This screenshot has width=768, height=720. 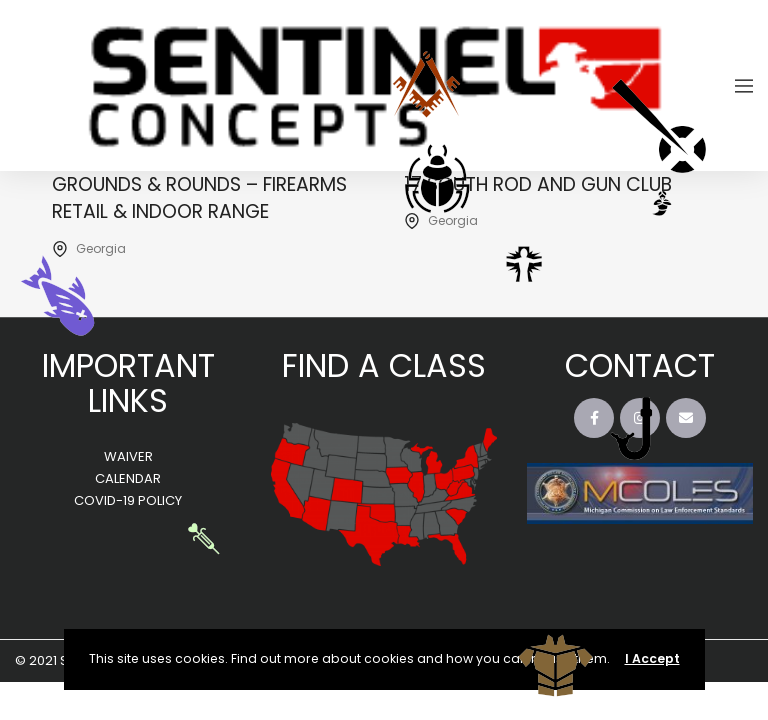 What do you see at coordinates (204, 539) in the screenshot?
I see `inject love or affection in a game` at bounding box center [204, 539].